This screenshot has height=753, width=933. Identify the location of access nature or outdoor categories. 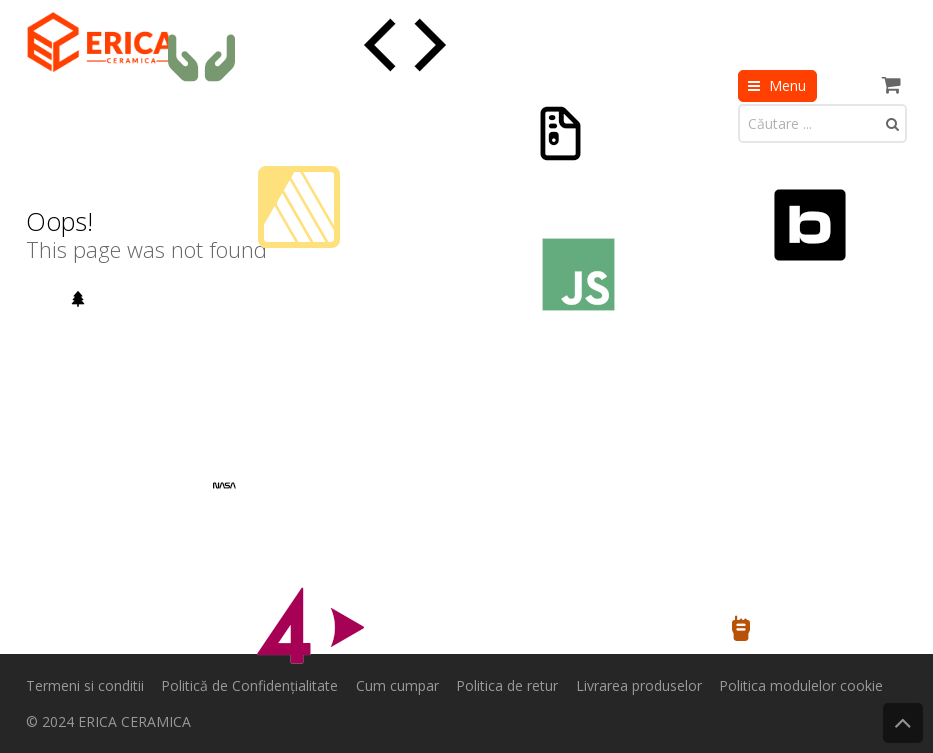
(78, 299).